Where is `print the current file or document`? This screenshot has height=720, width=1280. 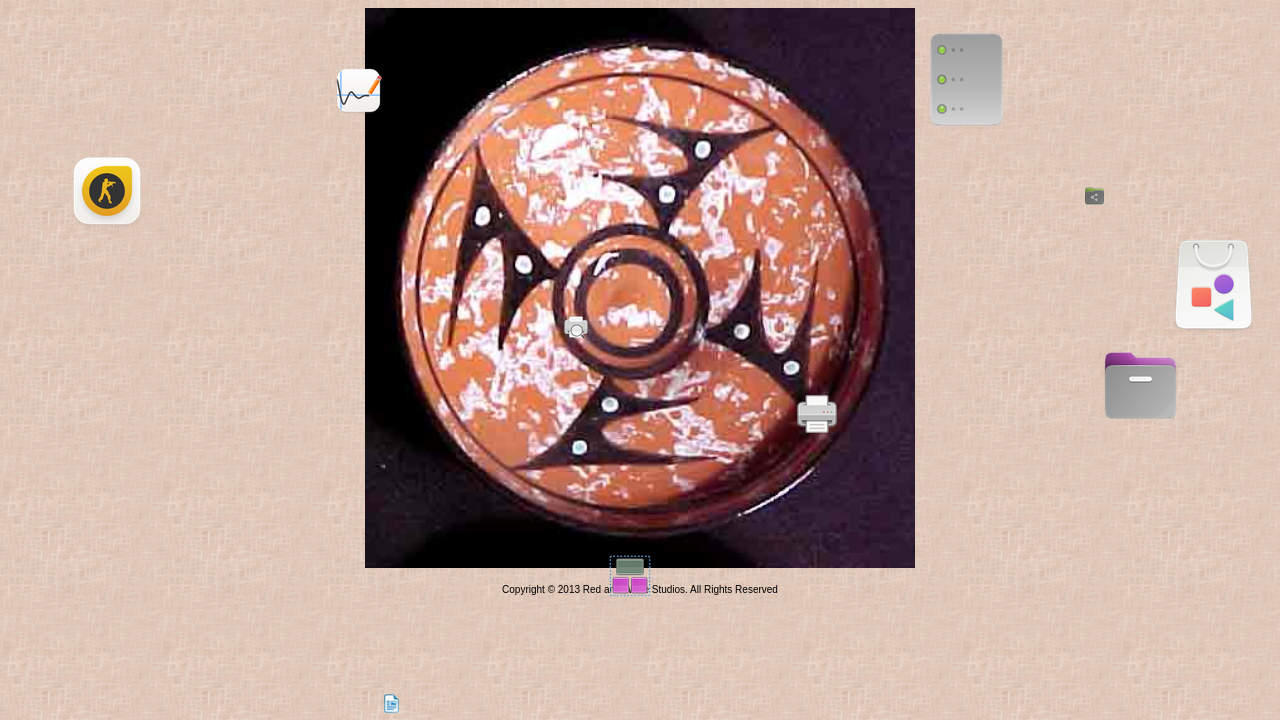 print the current file or document is located at coordinates (817, 414).